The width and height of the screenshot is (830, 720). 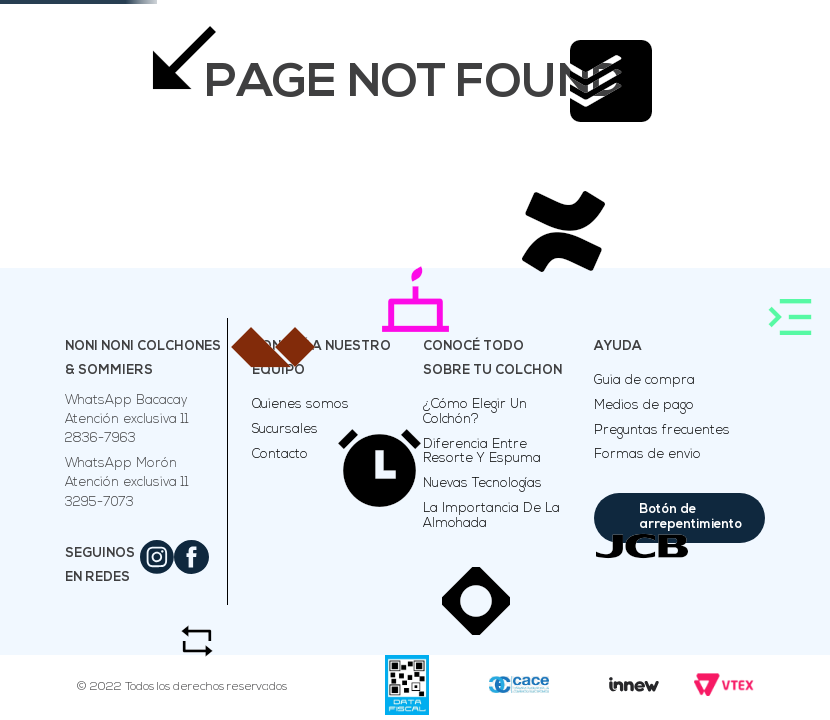 I want to click on pay with JCB credit card, so click(x=642, y=546).